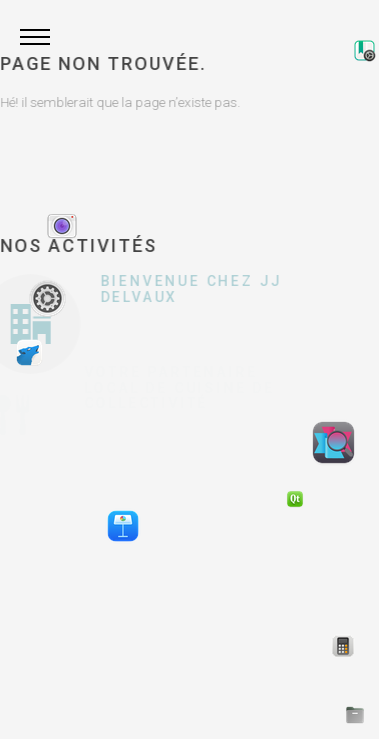 This screenshot has width=379, height=739. What do you see at coordinates (355, 715) in the screenshot?
I see `open the file manager application` at bounding box center [355, 715].